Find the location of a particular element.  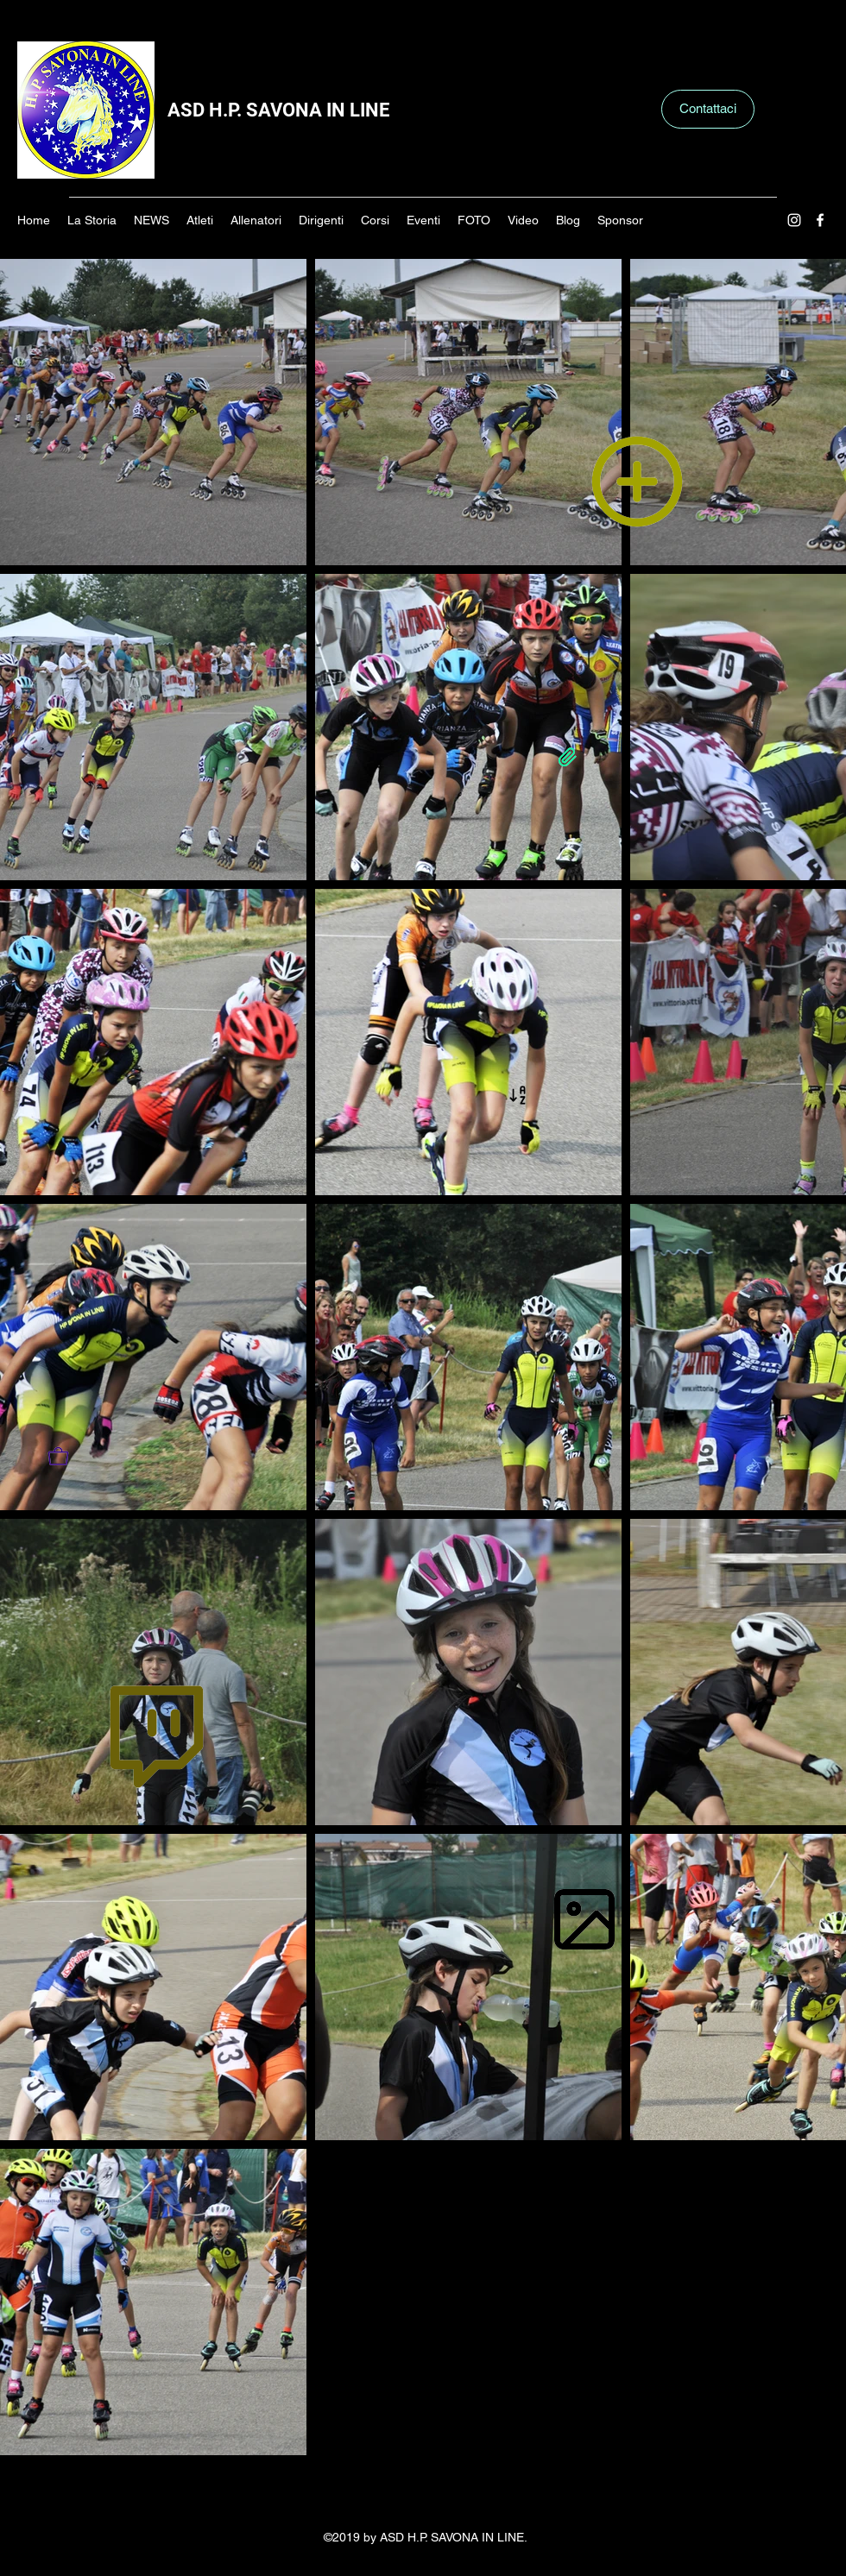

add a new item is located at coordinates (637, 482).